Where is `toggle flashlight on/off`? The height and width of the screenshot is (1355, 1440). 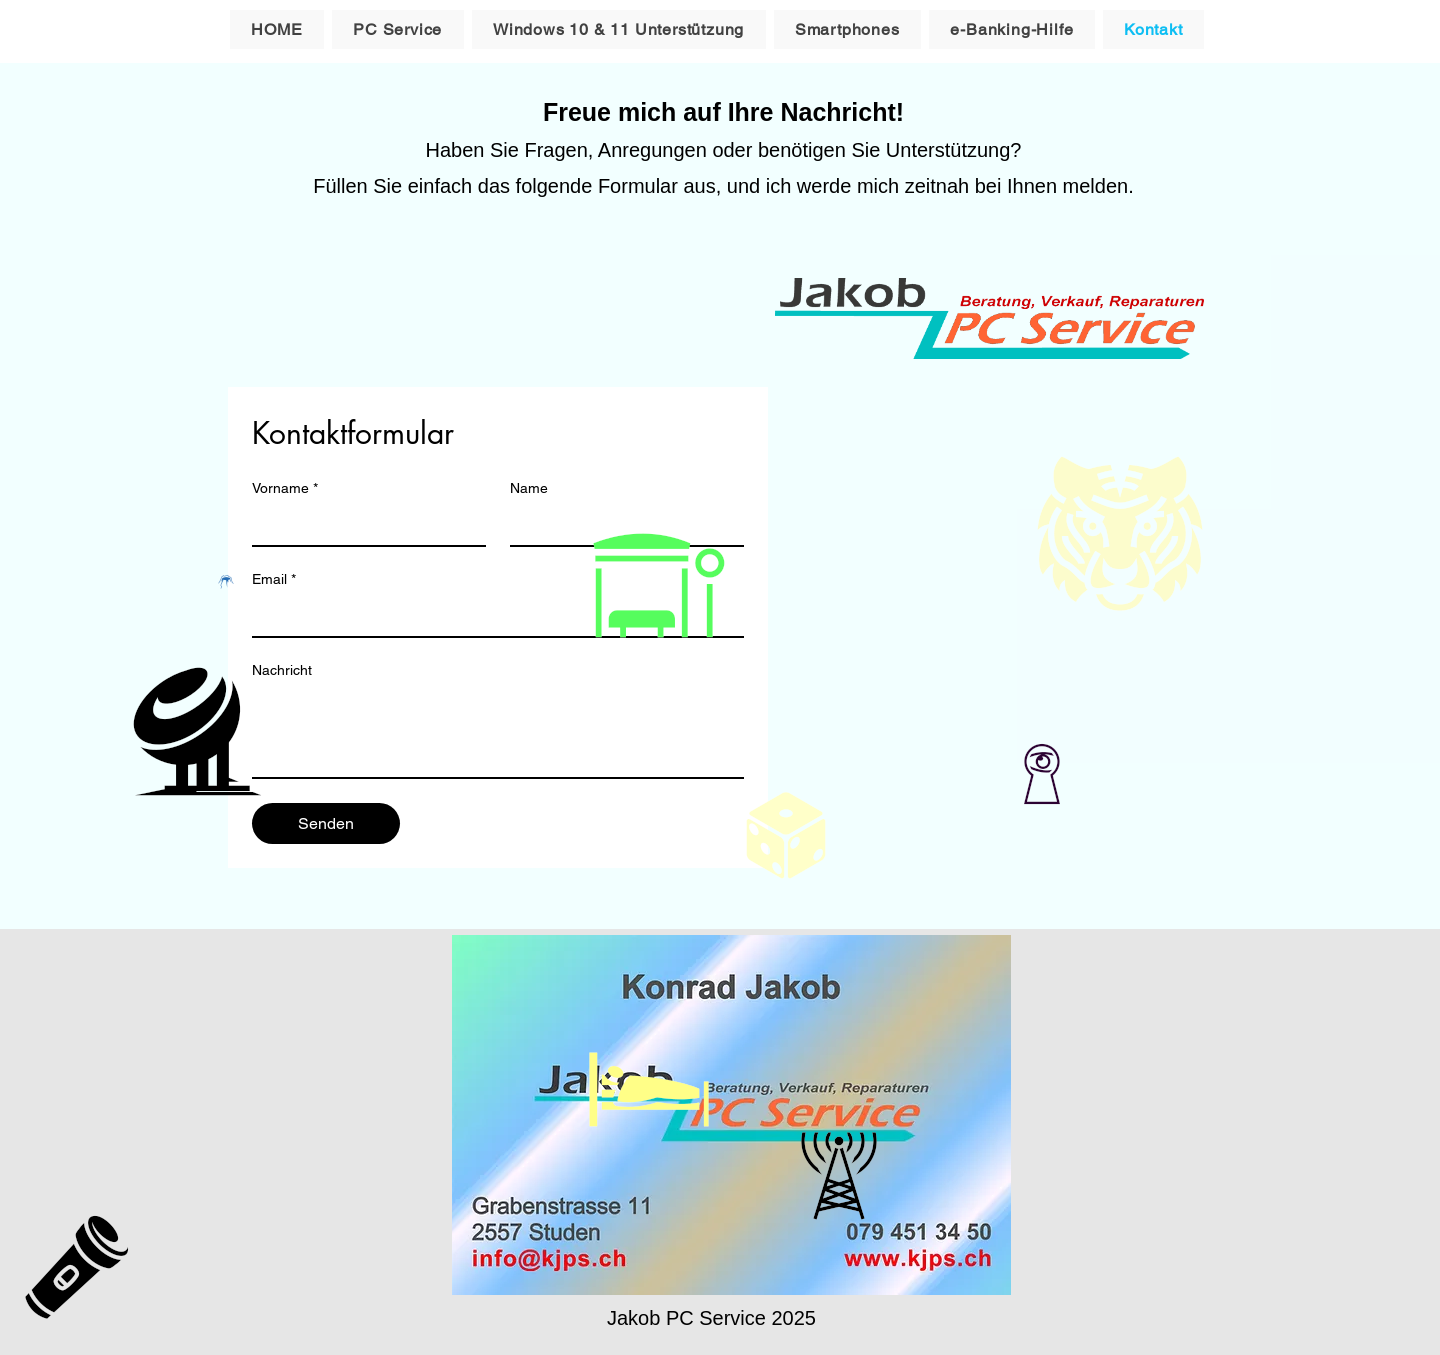
toggle flashlight on/off is located at coordinates (76, 1267).